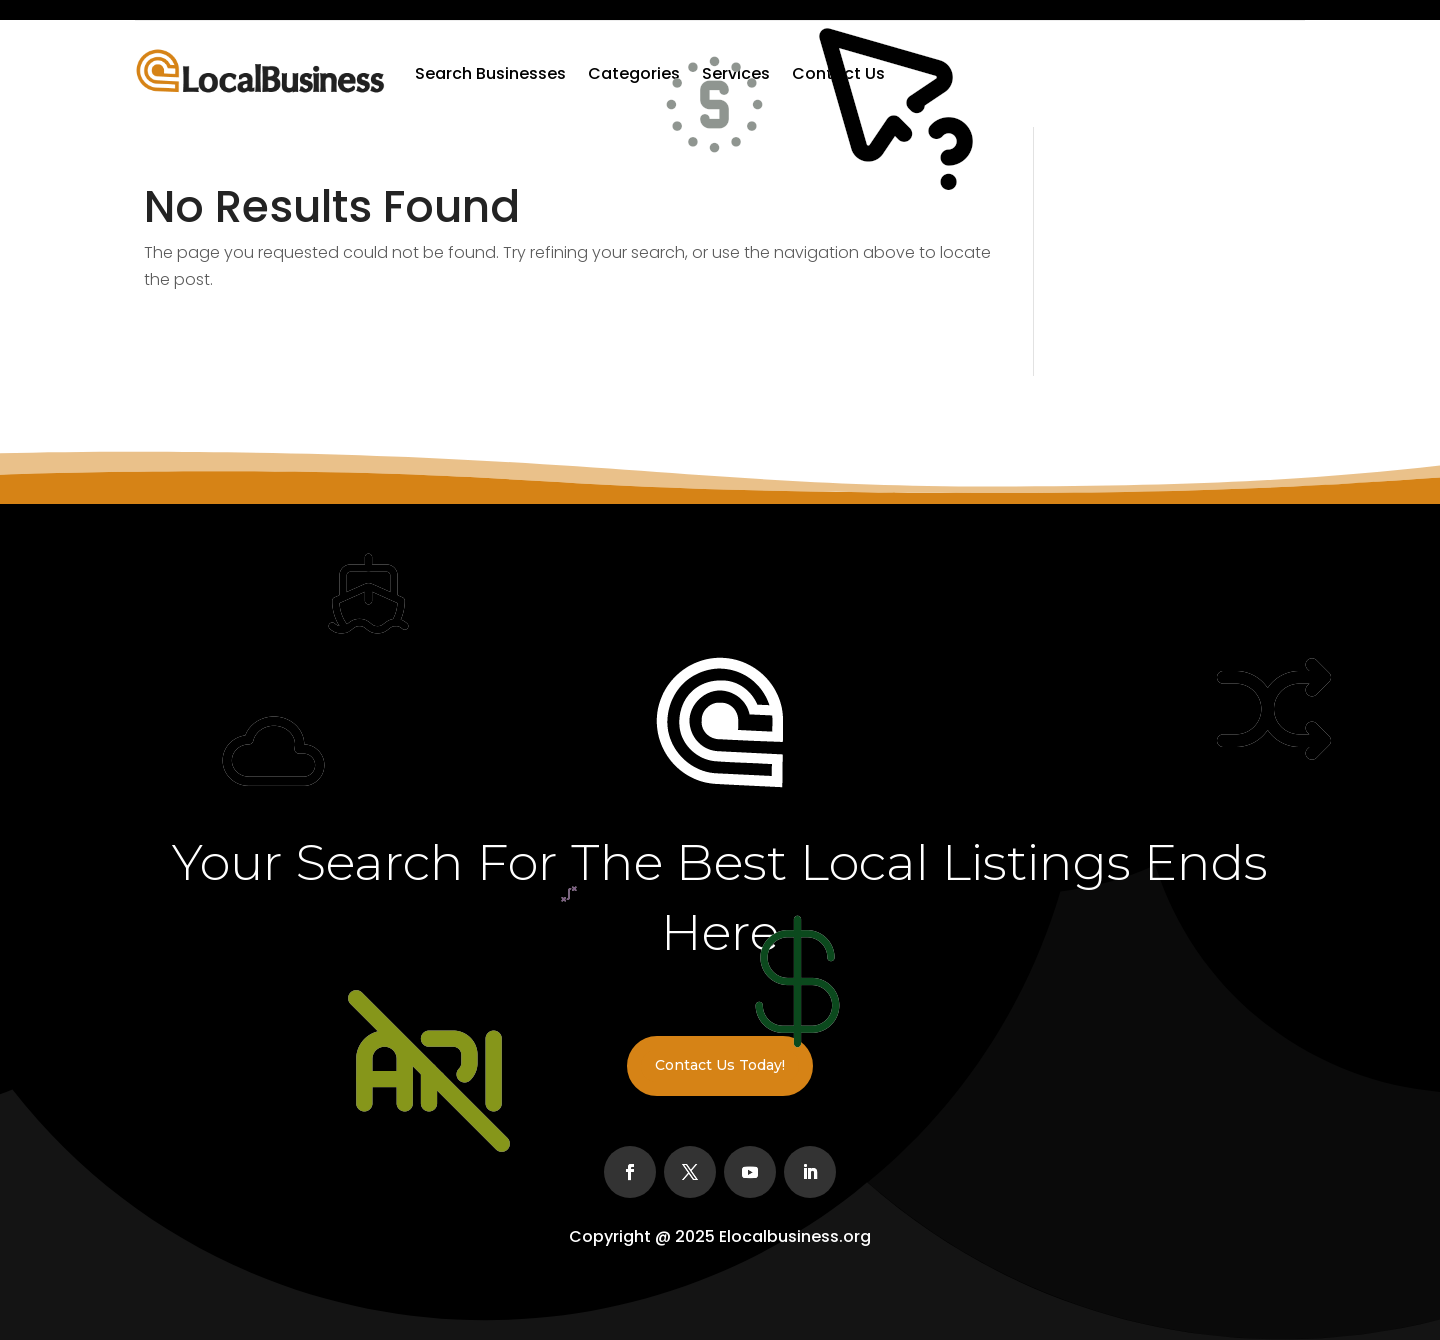  I want to click on cursor help or pointer assistance, so click(892, 101).